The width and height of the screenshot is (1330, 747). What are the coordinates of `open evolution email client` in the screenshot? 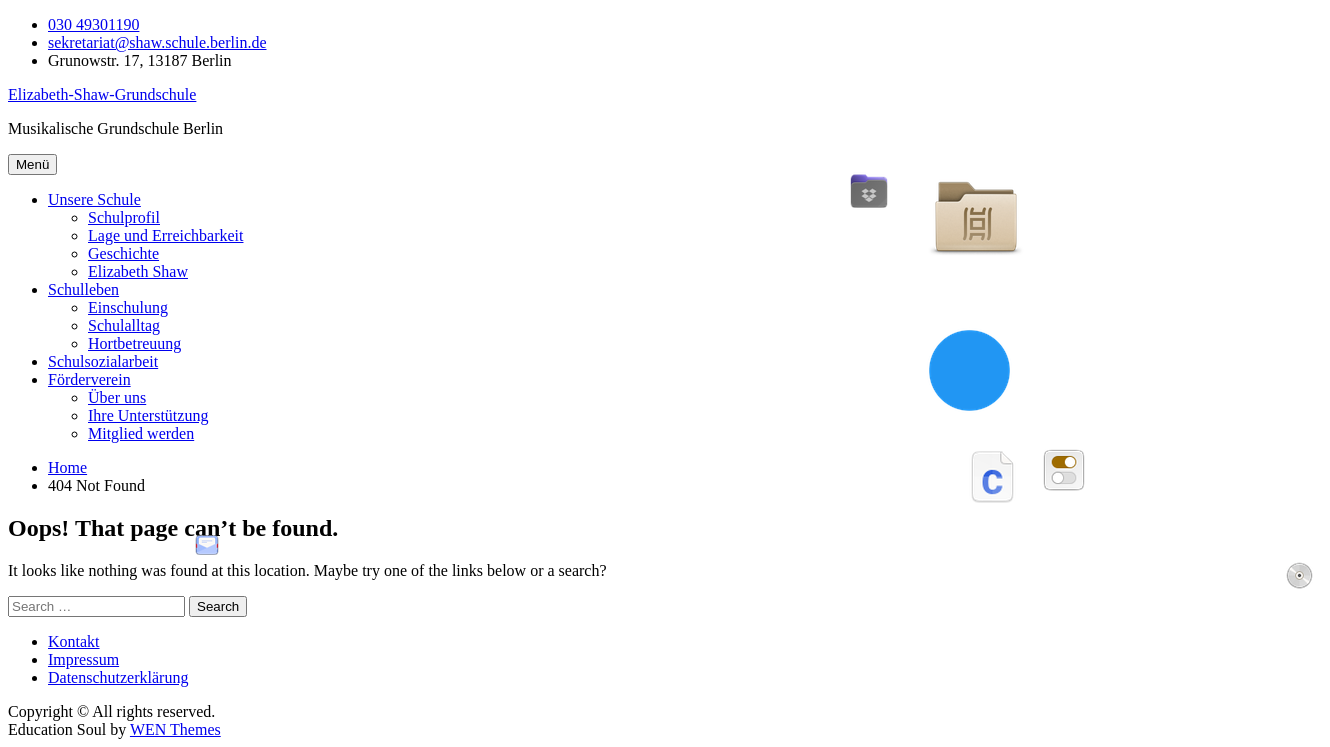 It's located at (207, 545).